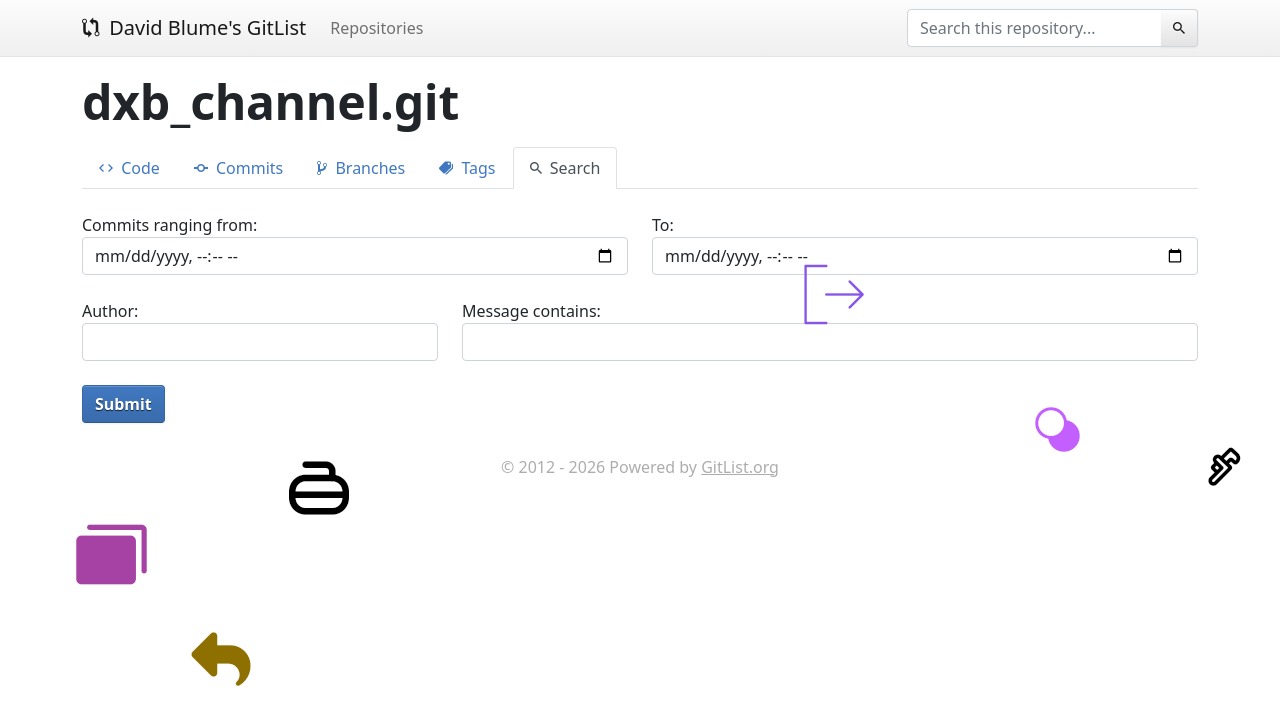 The height and width of the screenshot is (720, 1280). I want to click on access curling sport content or scores, so click(319, 488).